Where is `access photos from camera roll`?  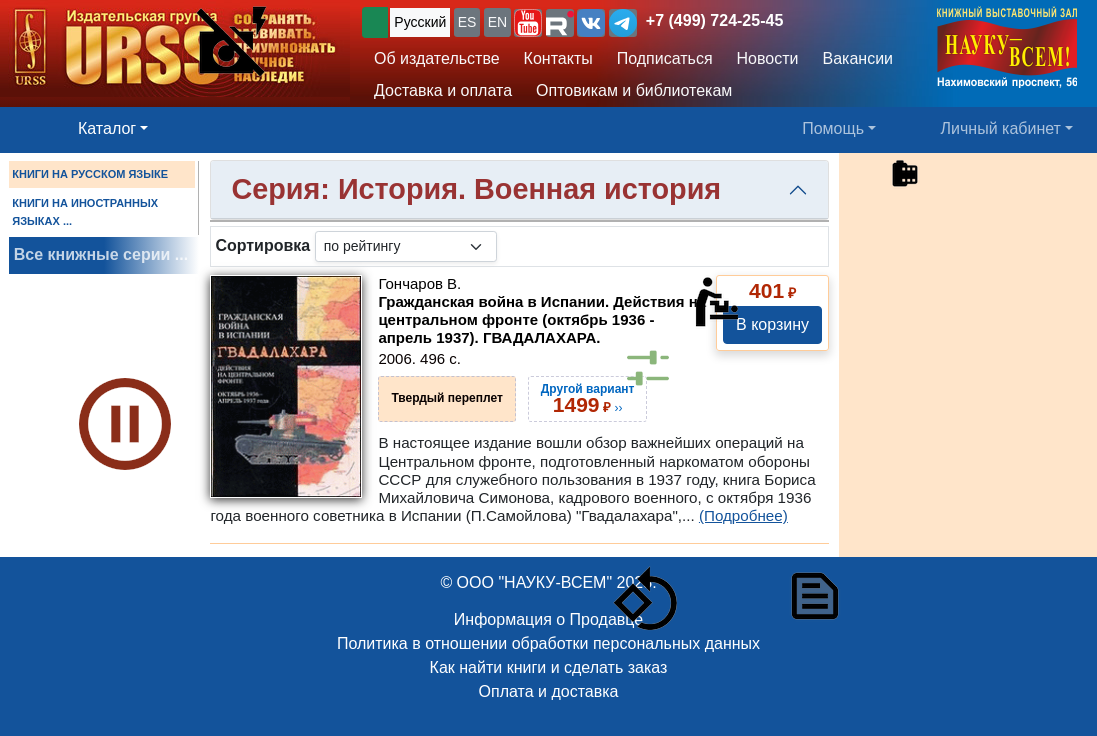
access photos from camera roll is located at coordinates (905, 174).